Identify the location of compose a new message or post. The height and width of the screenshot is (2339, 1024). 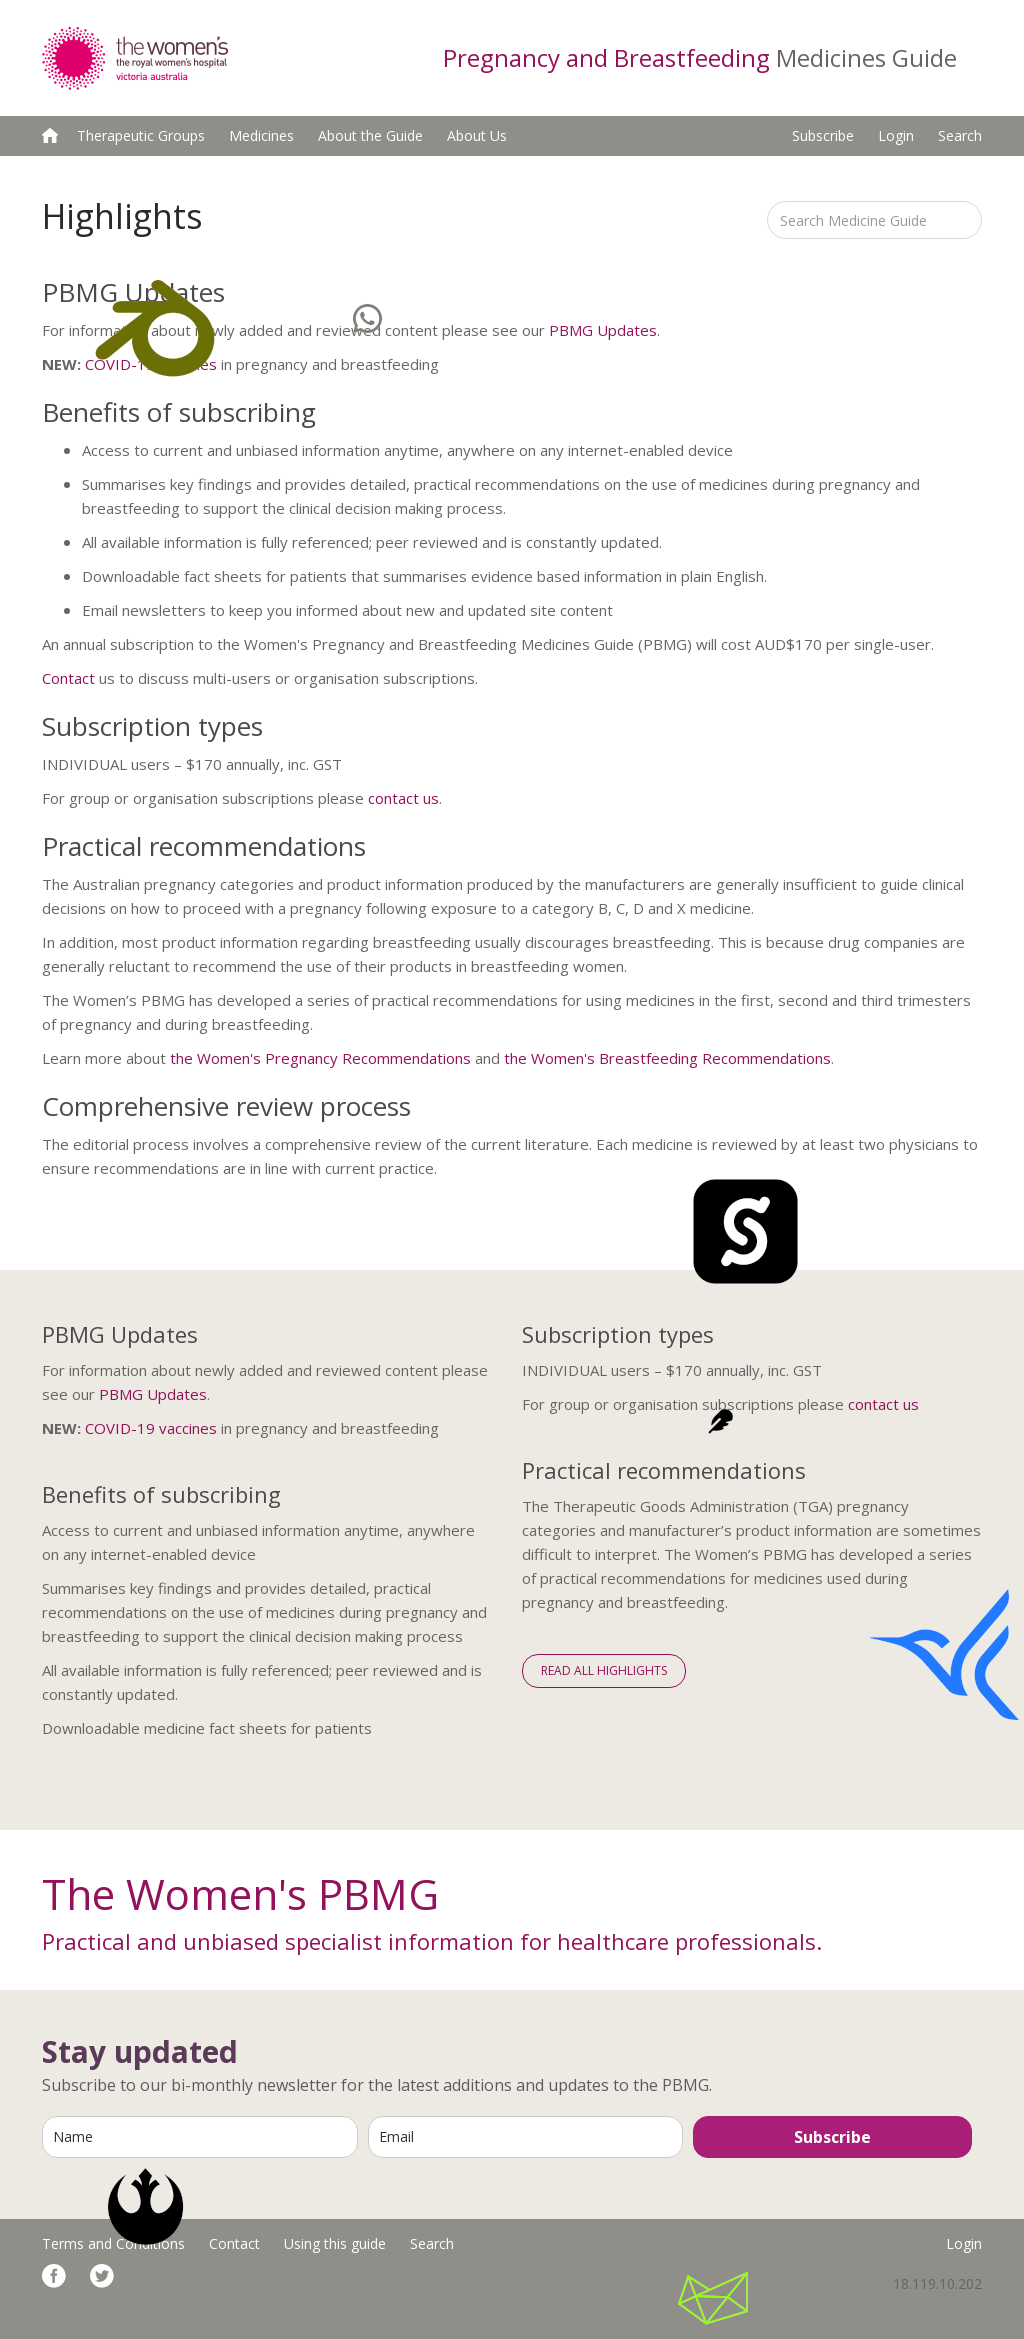
(720, 1421).